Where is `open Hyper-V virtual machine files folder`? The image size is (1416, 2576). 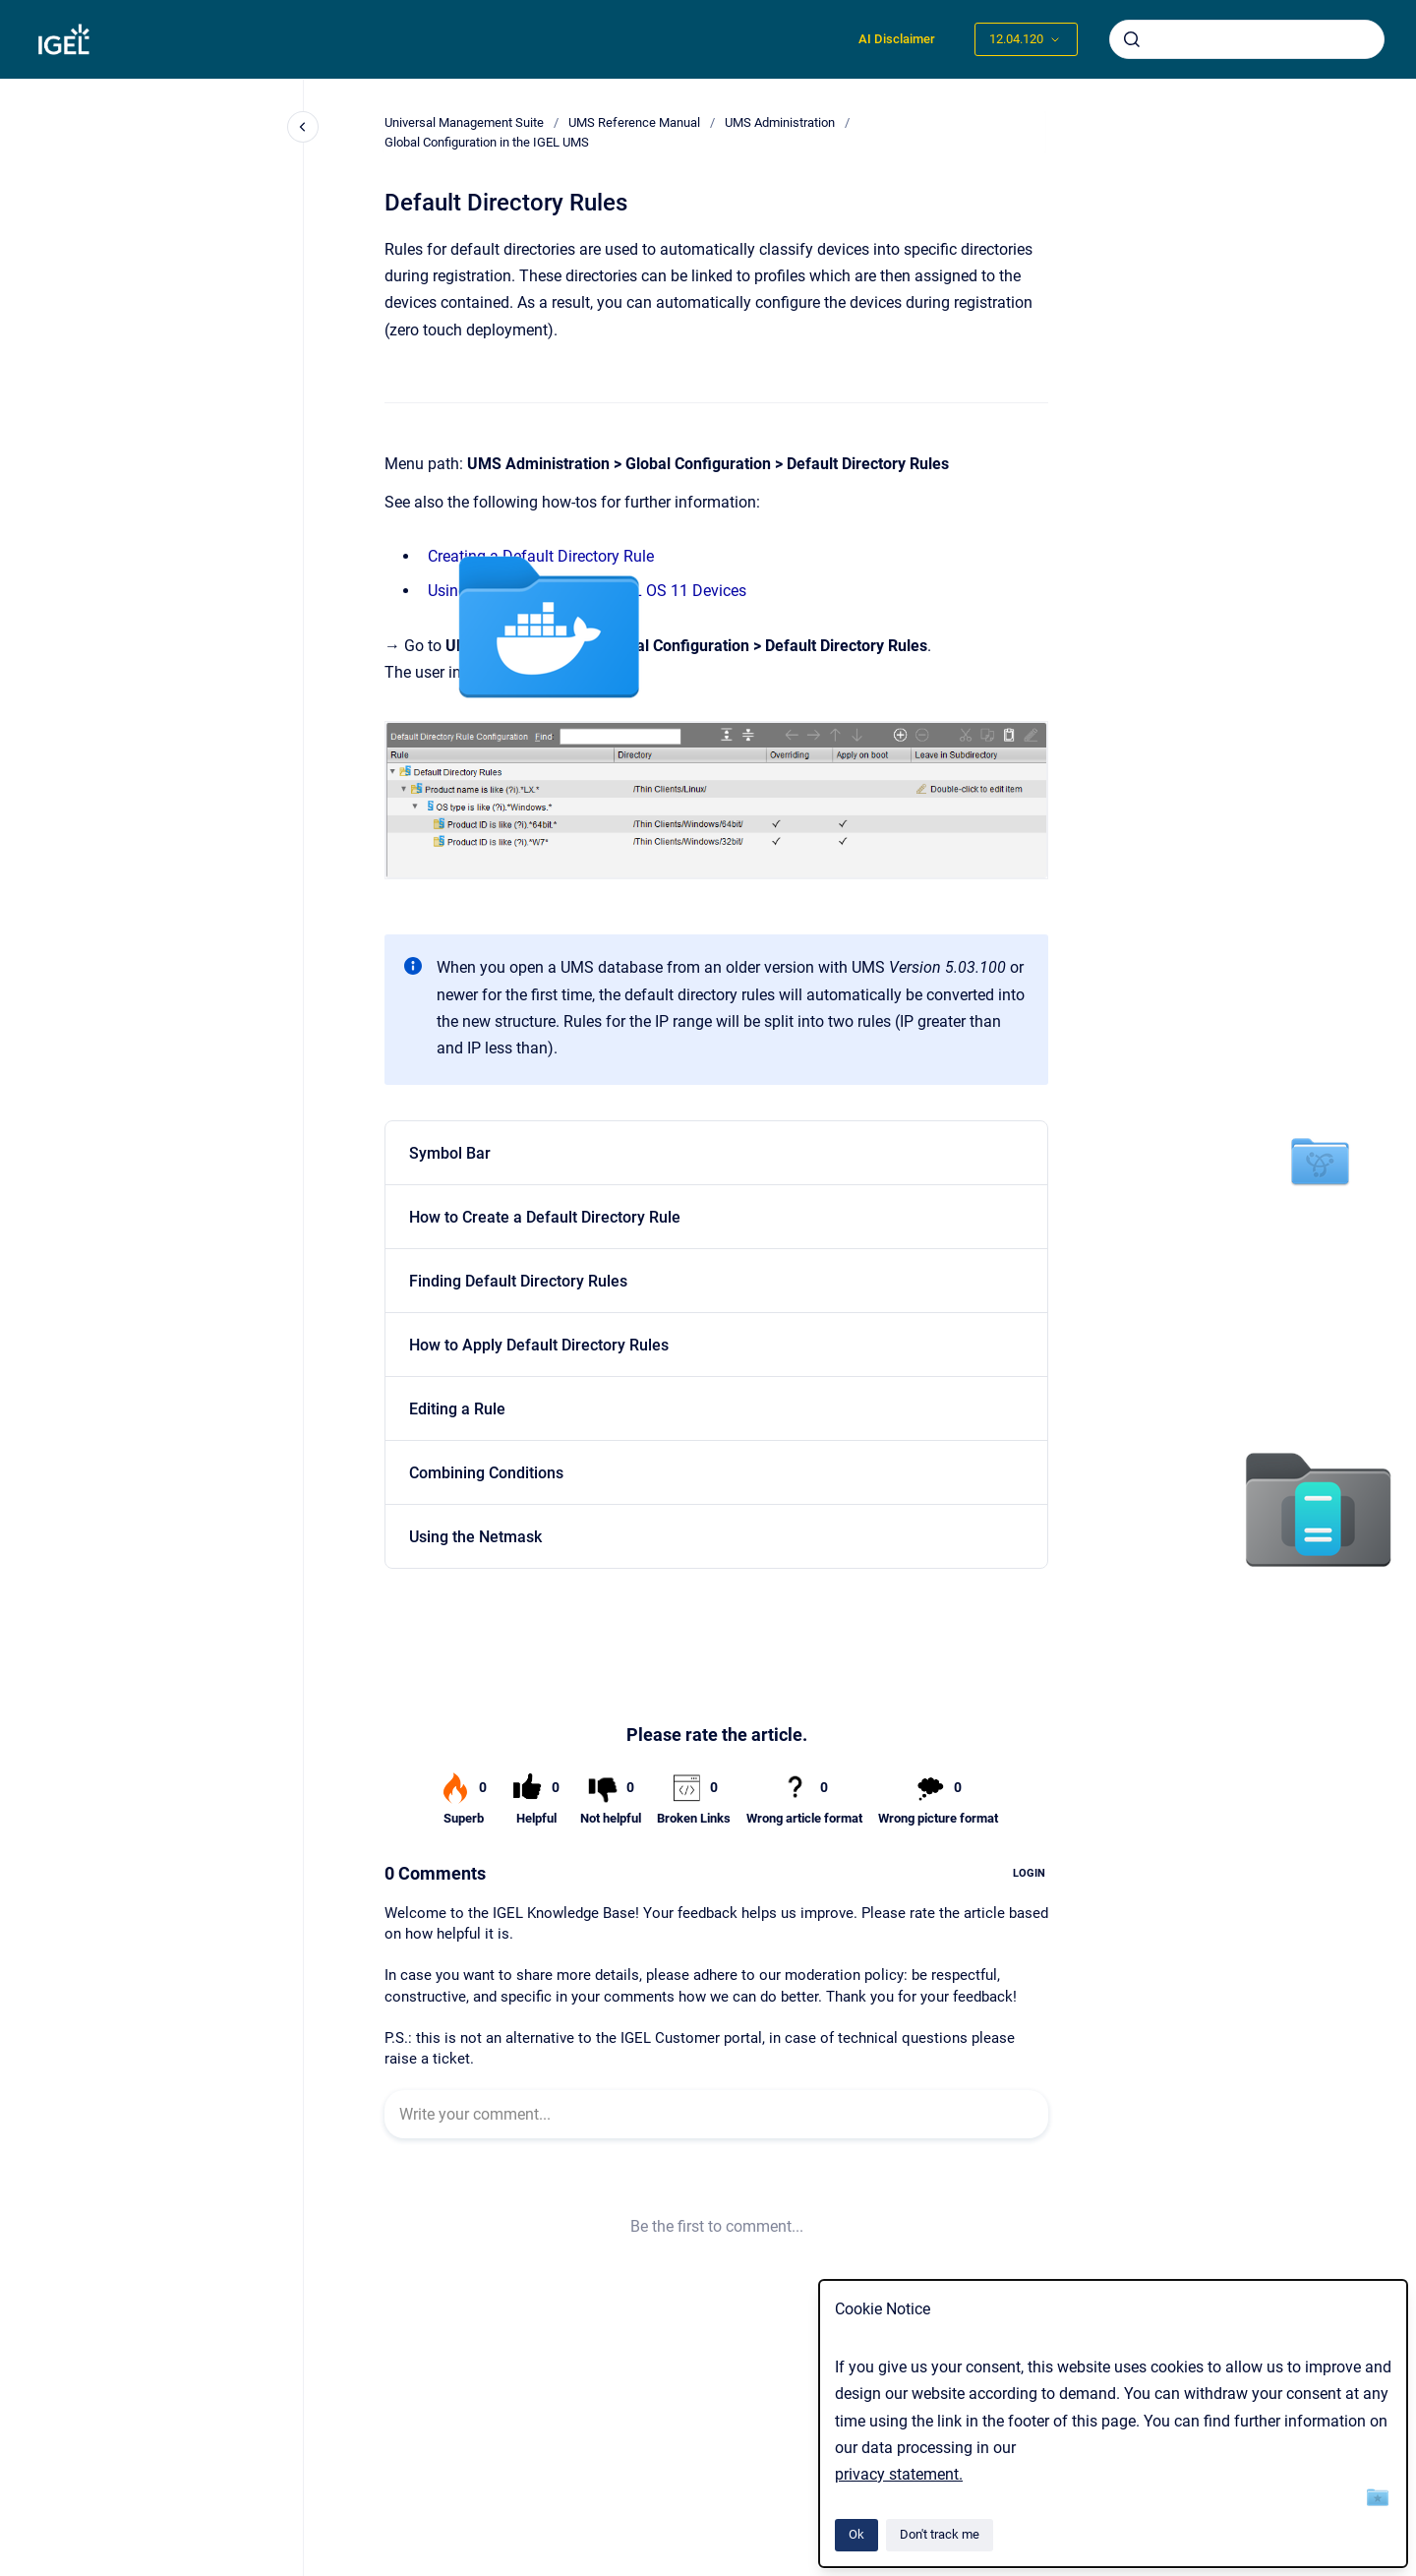 open Hyper-V virtual machine files folder is located at coordinates (1318, 1514).